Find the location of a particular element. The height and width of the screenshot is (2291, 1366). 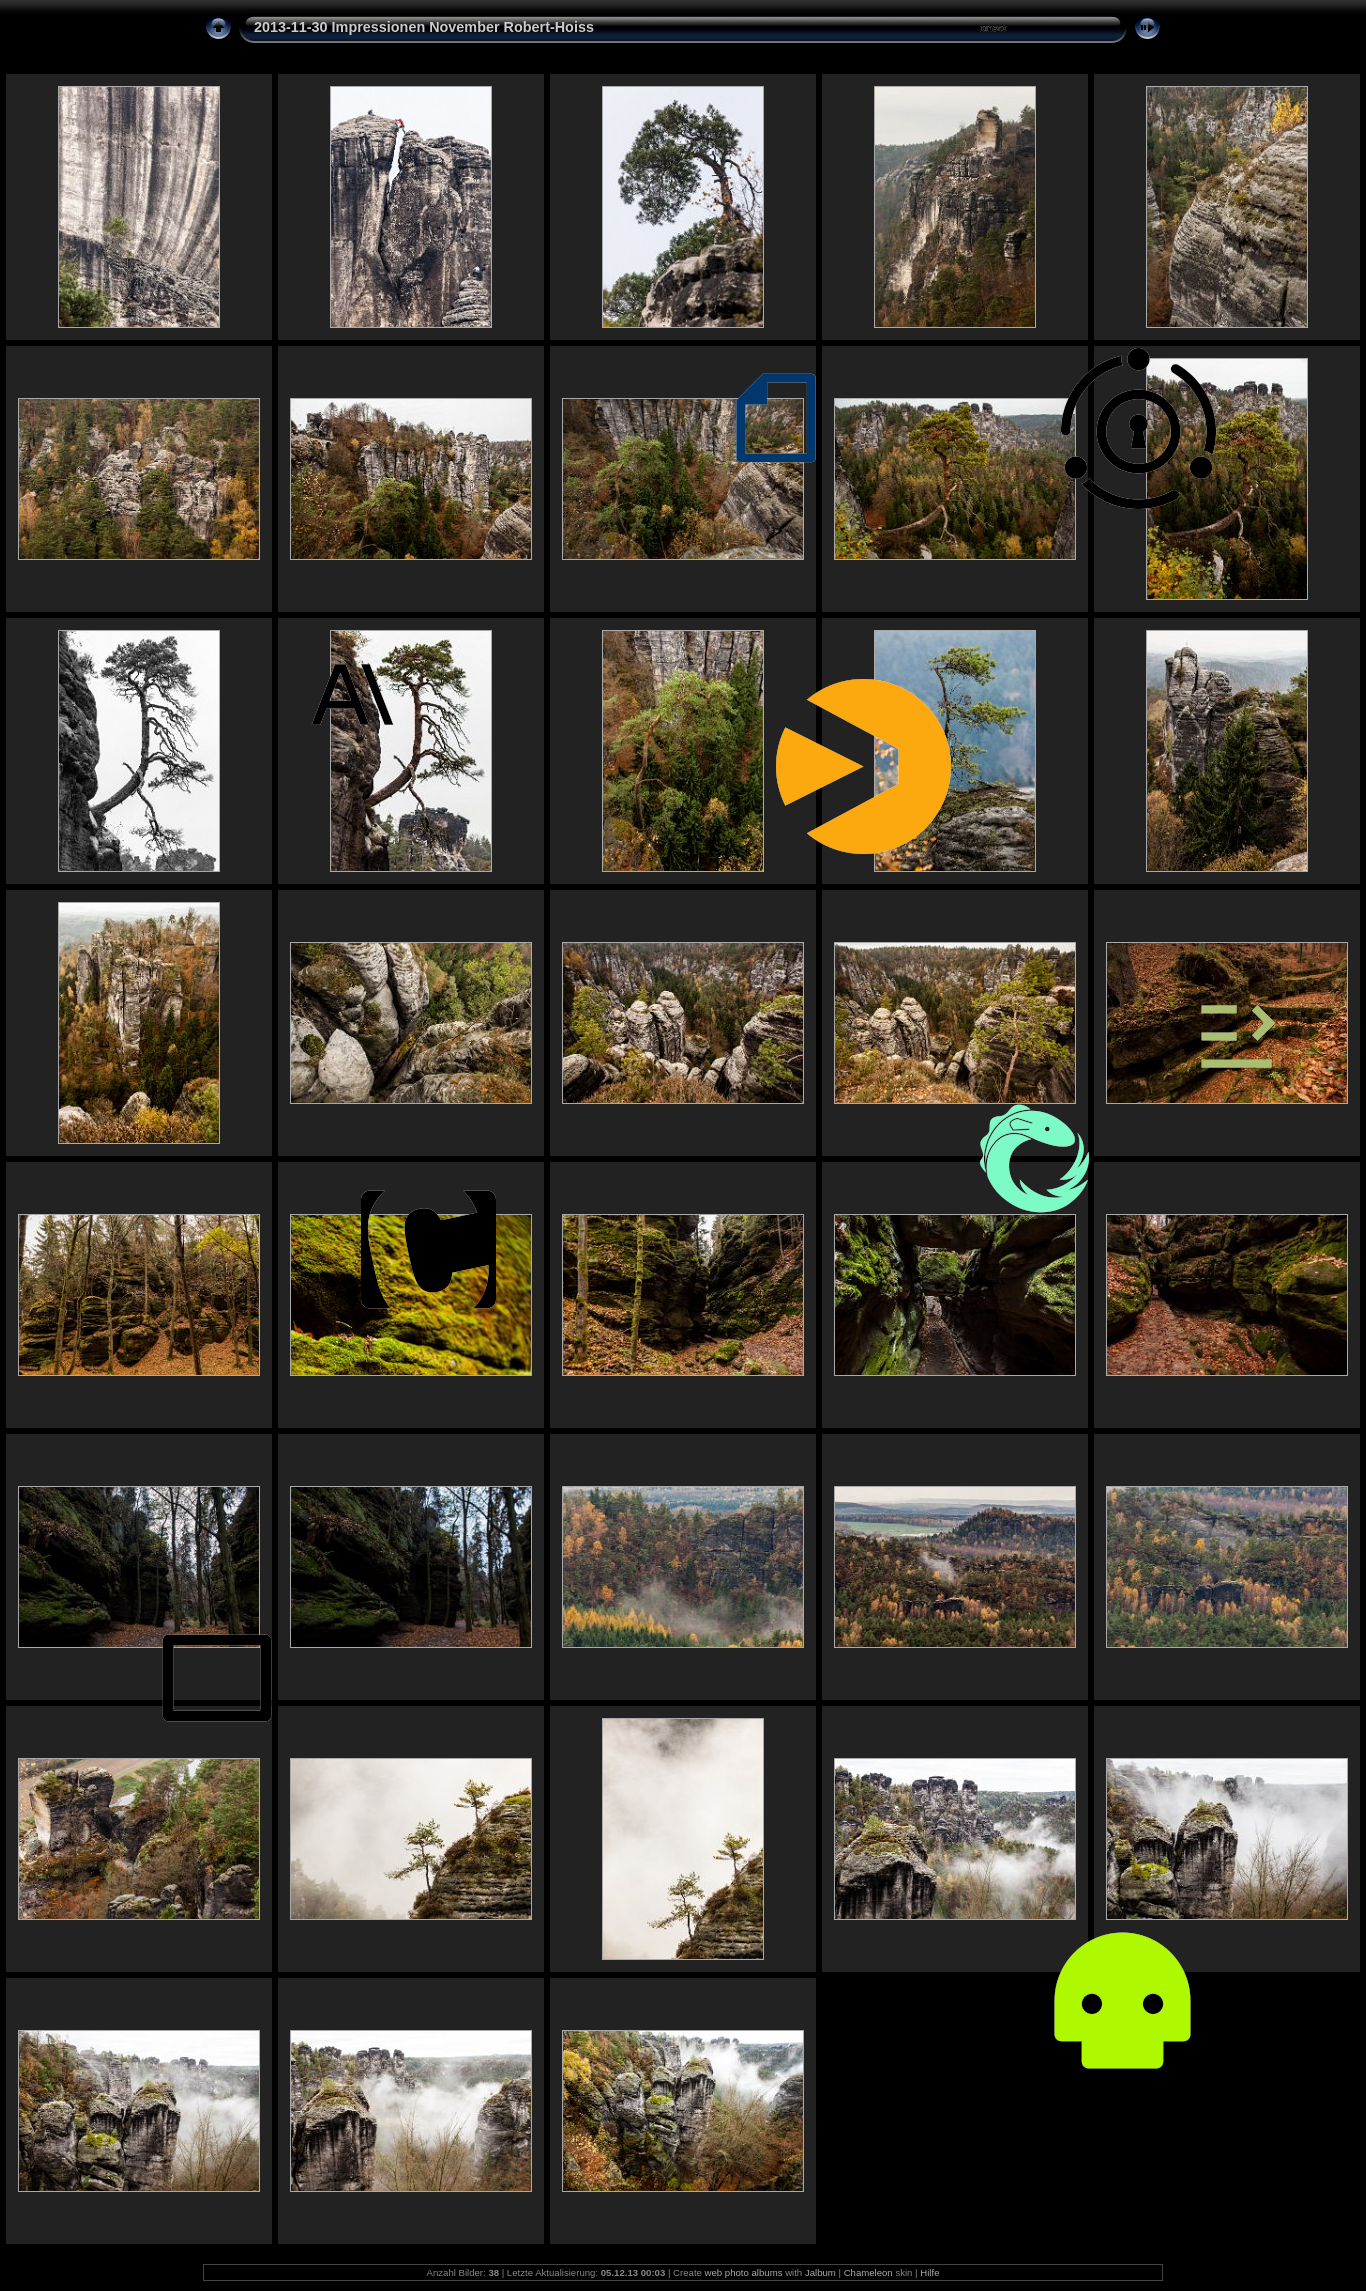

indicates dangerous or harmful content is located at coordinates (1122, 2000).